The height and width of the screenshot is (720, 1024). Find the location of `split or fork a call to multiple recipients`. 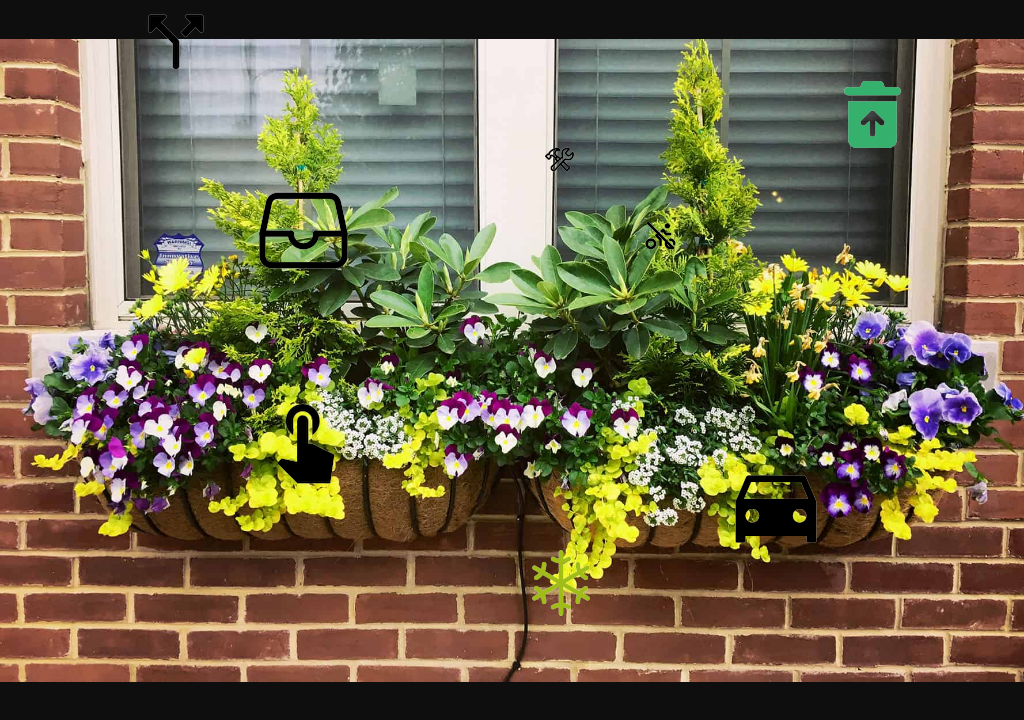

split or fork a call to multiple recipients is located at coordinates (176, 42).